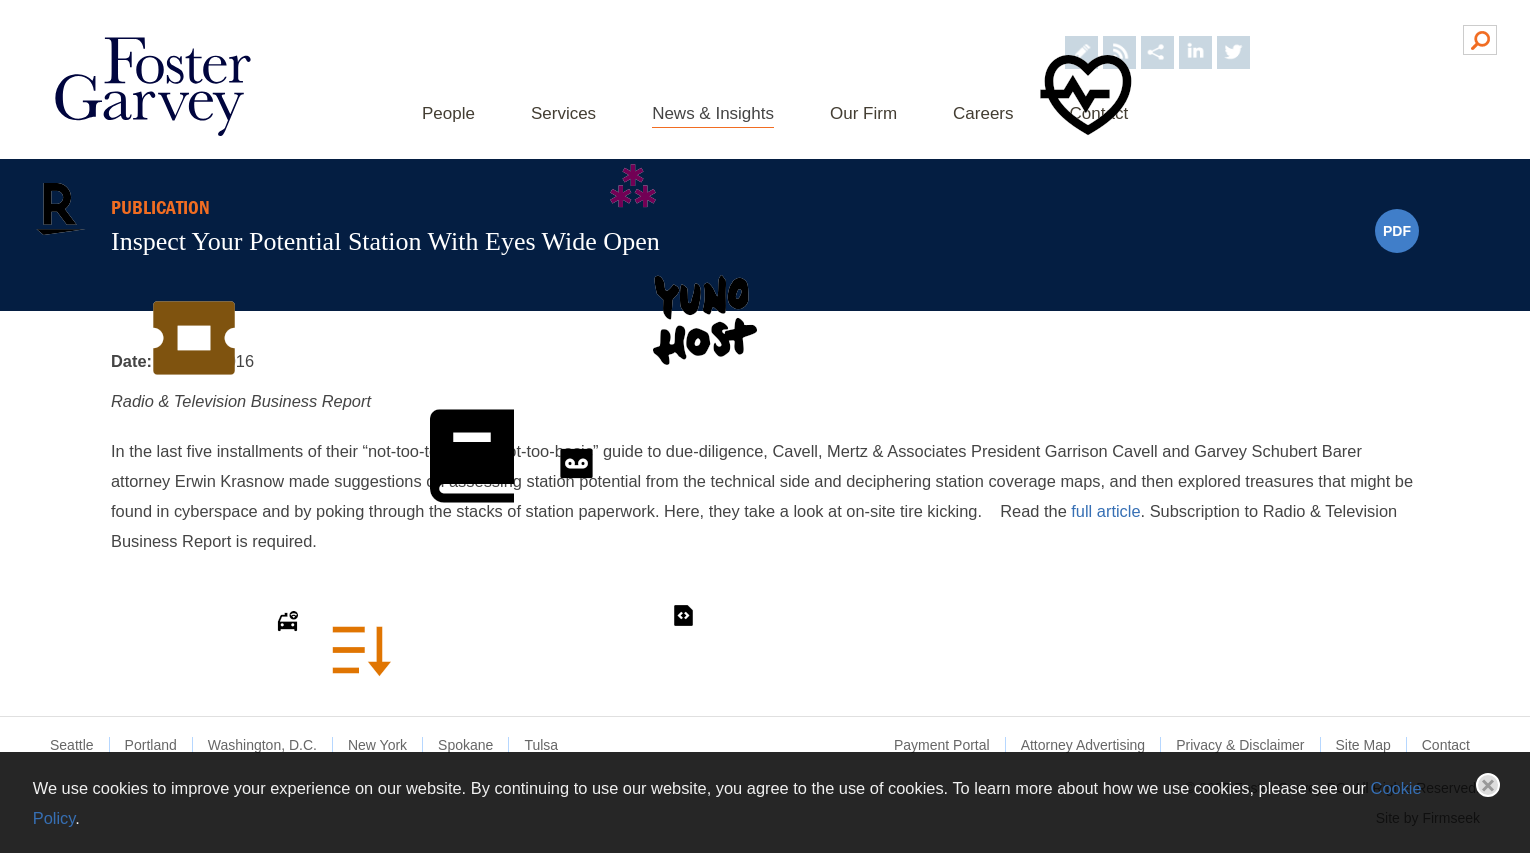 The height and width of the screenshot is (853, 1530). Describe the element at coordinates (1088, 94) in the screenshot. I see `view health or fitness tracking data` at that location.